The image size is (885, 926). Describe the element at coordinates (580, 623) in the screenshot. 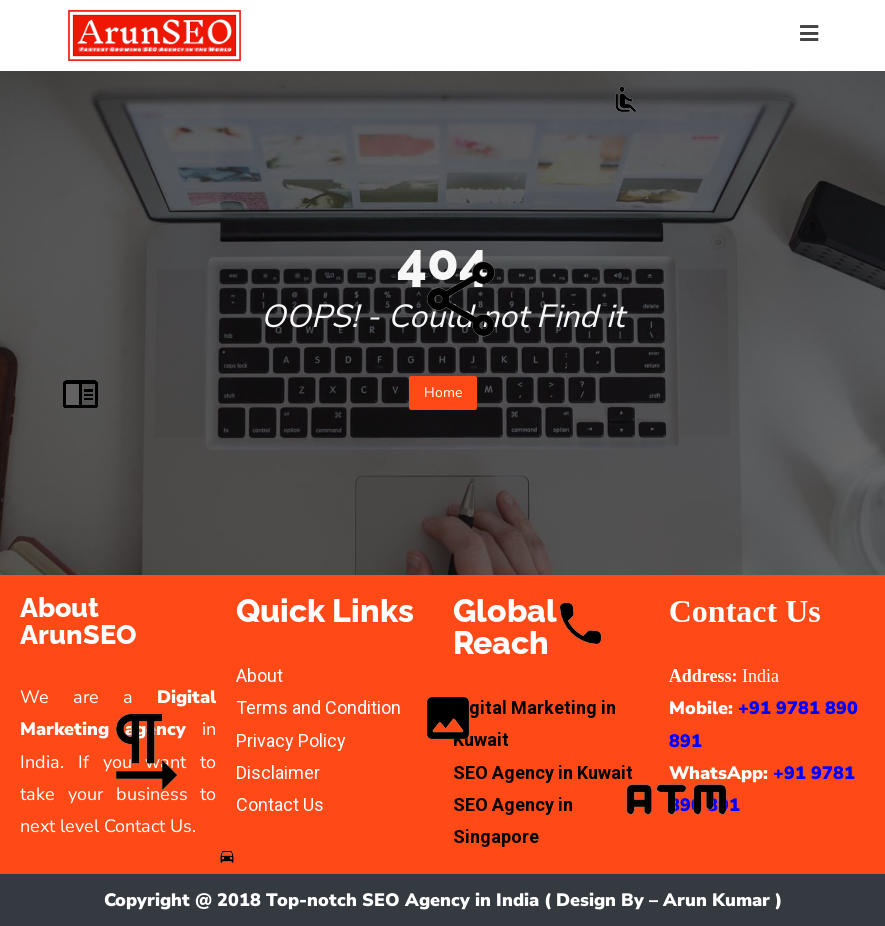

I see `make a phone call` at that location.